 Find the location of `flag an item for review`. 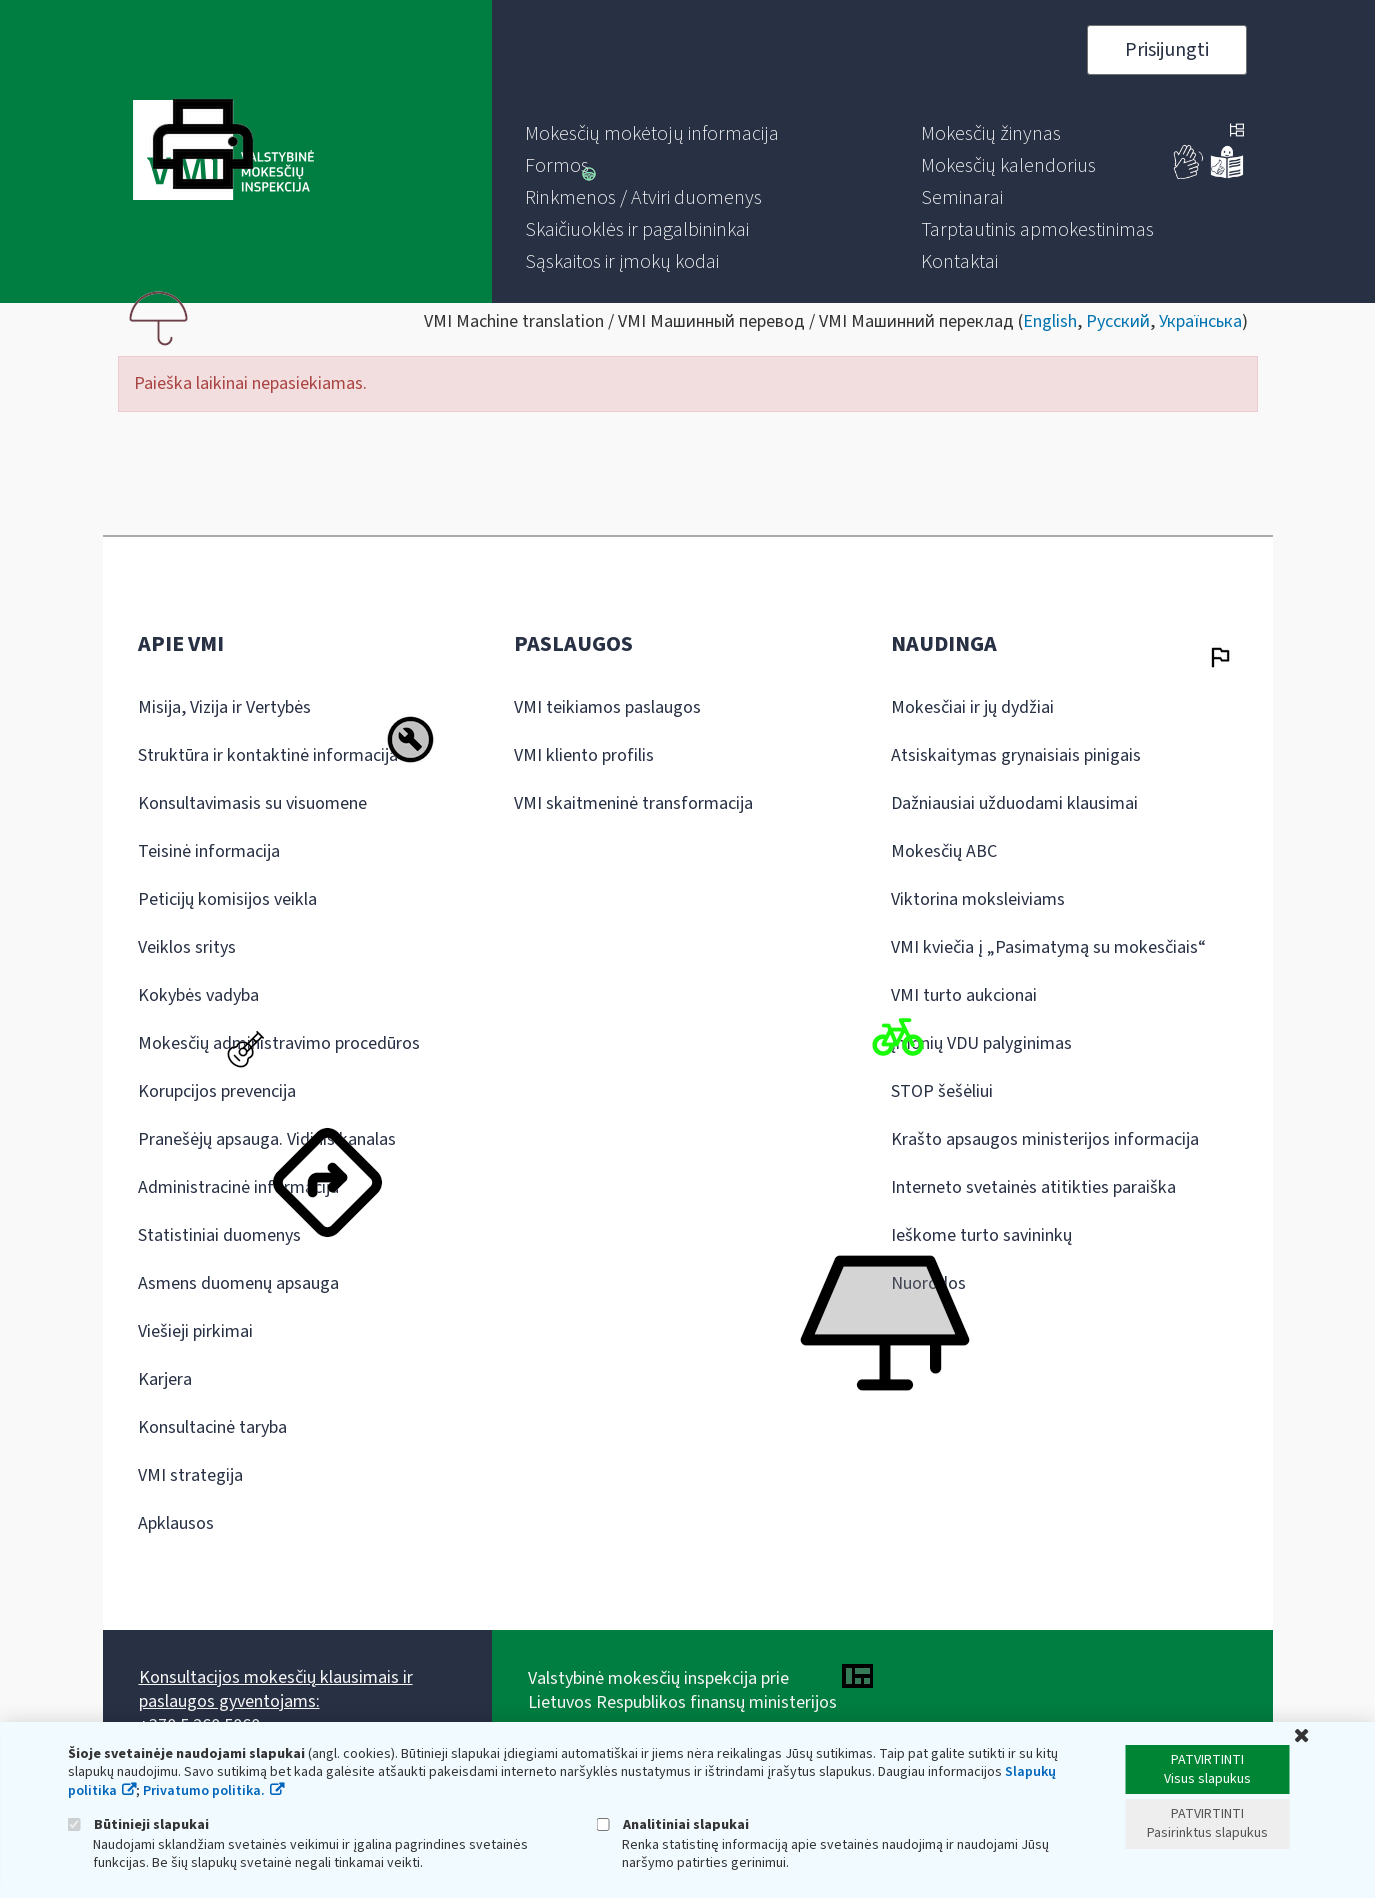

flag an item for review is located at coordinates (1220, 657).